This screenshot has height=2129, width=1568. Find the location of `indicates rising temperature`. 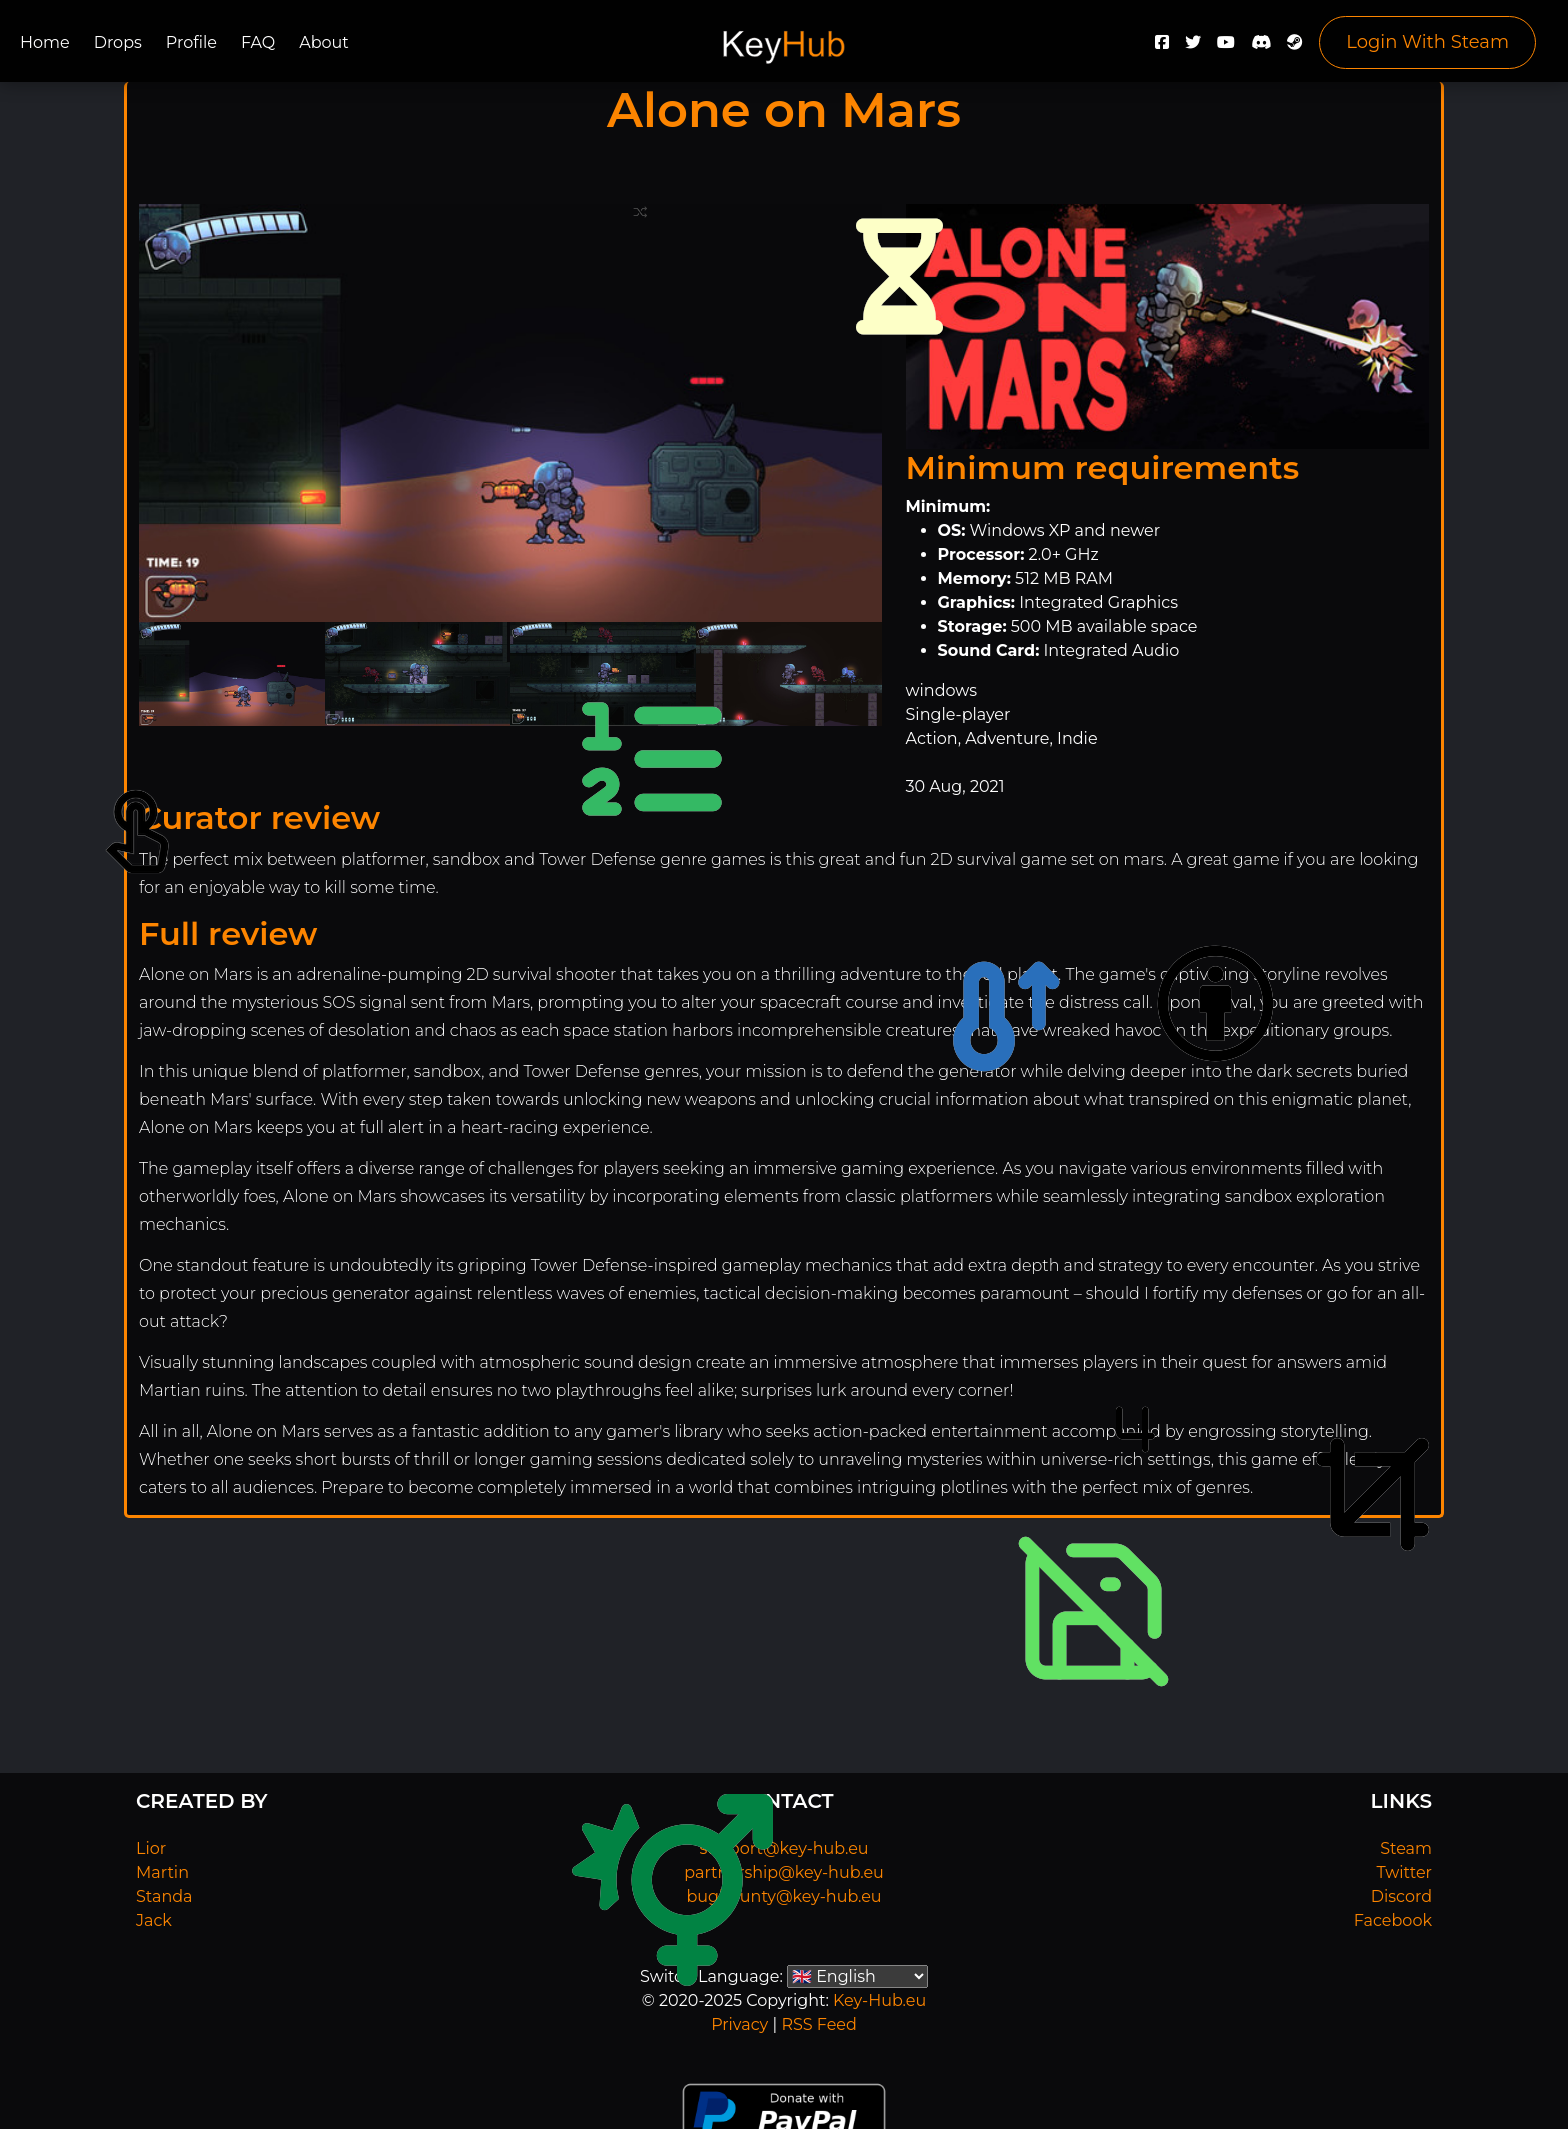

indicates rising temperature is located at coordinates (1004, 1016).